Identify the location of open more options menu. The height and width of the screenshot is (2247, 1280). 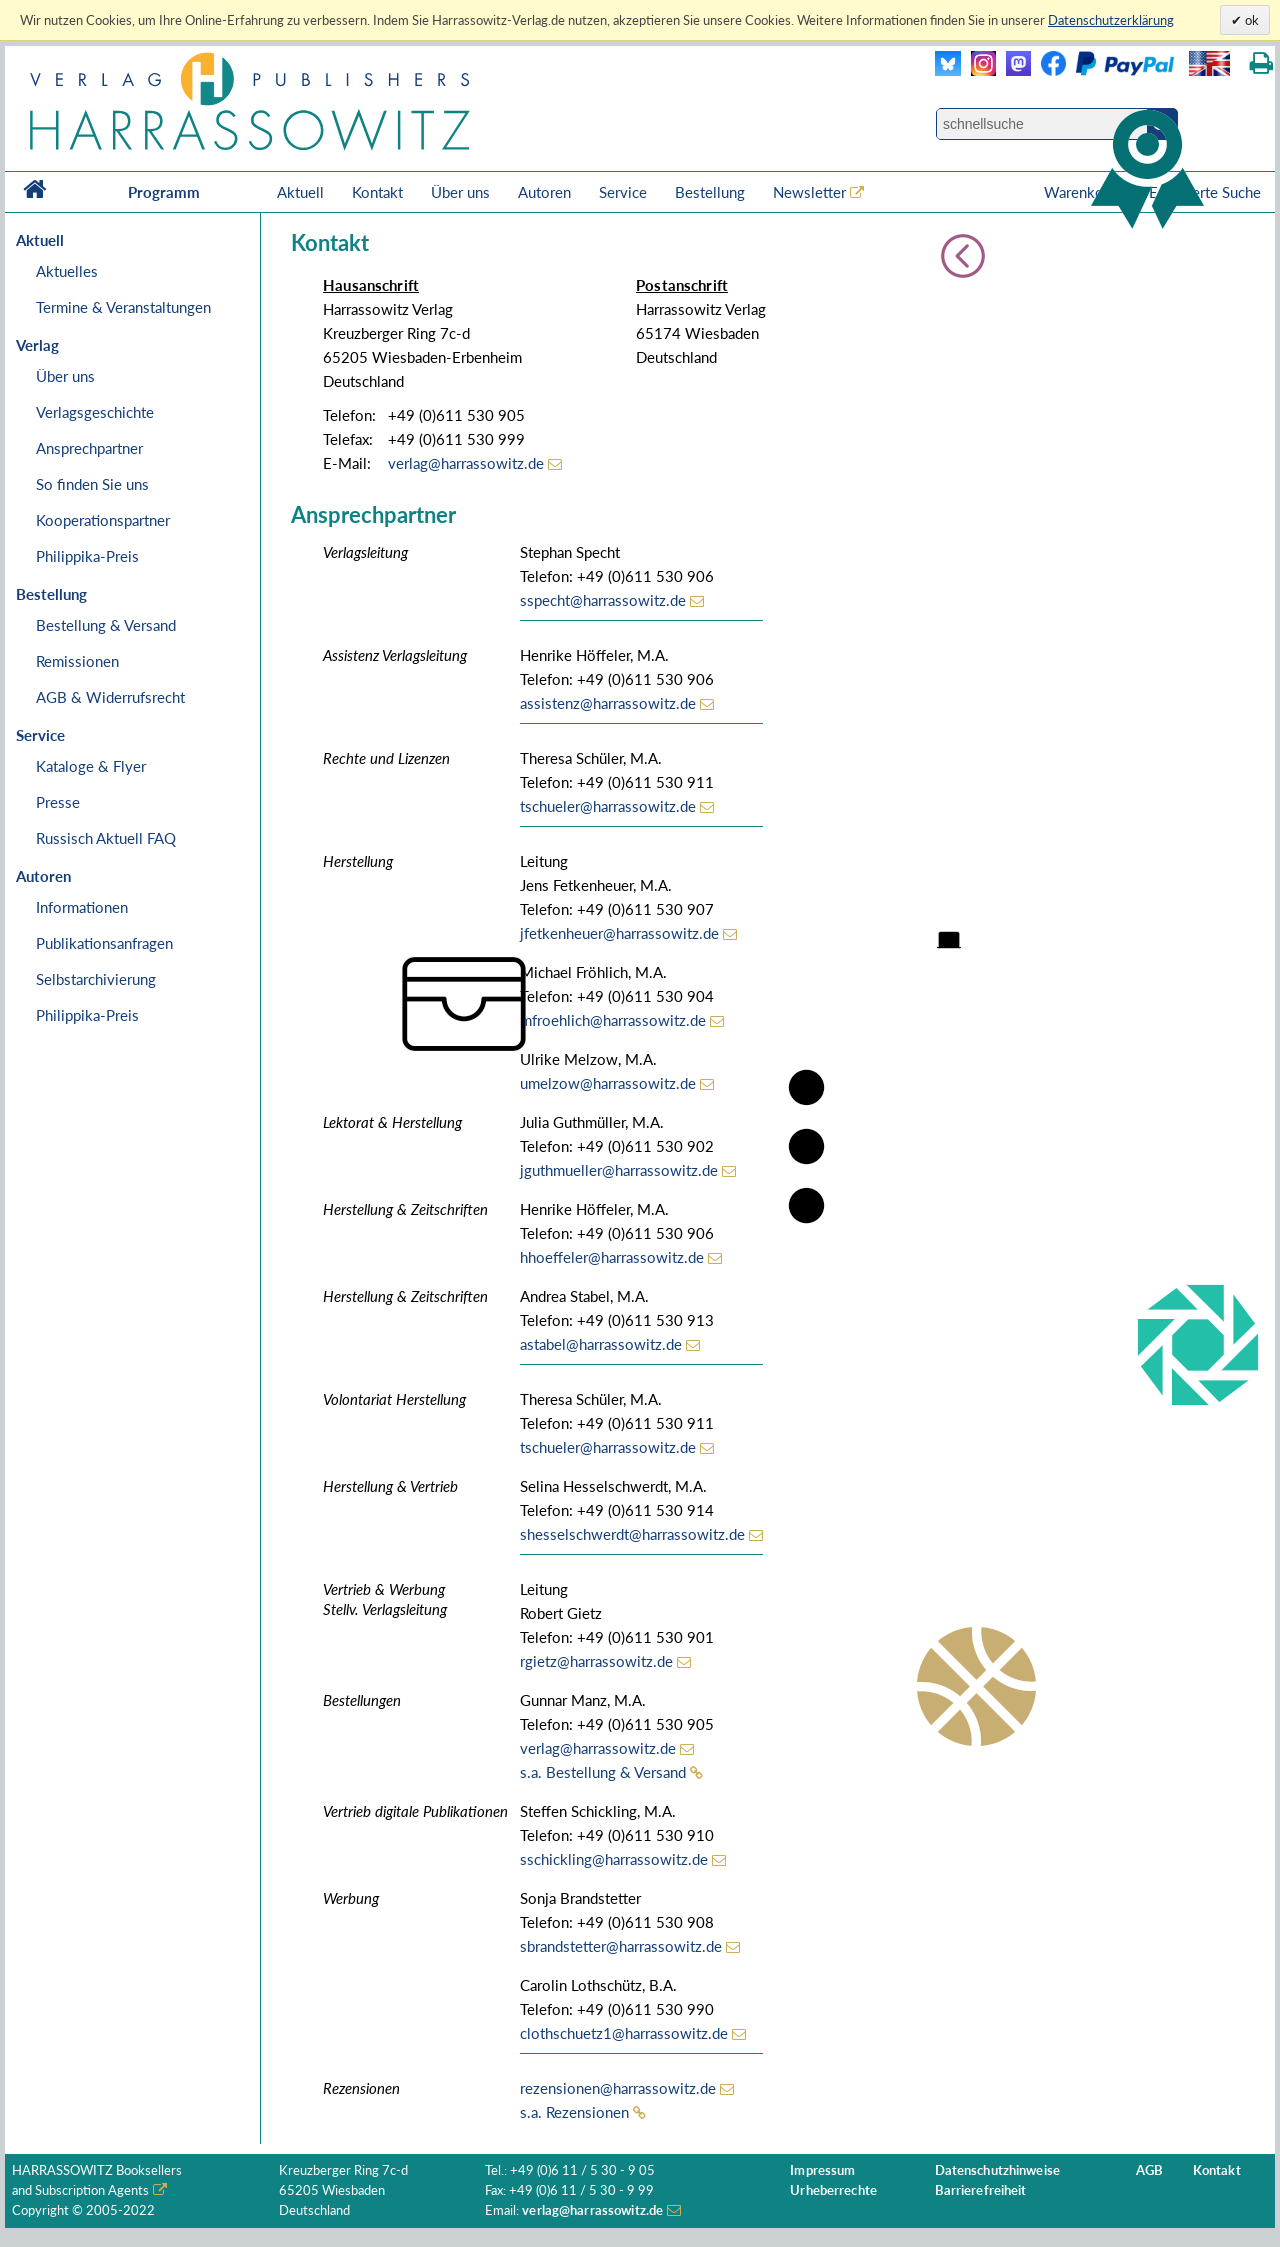
(806, 1146).